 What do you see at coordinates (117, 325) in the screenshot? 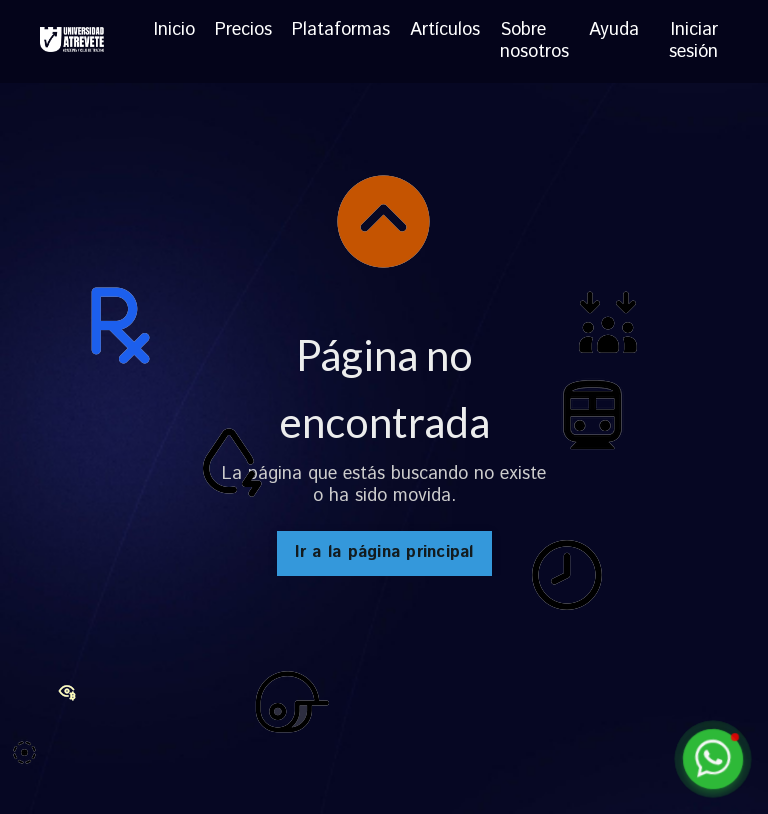
I see `view prescription details` at bounding box center [117, 325].